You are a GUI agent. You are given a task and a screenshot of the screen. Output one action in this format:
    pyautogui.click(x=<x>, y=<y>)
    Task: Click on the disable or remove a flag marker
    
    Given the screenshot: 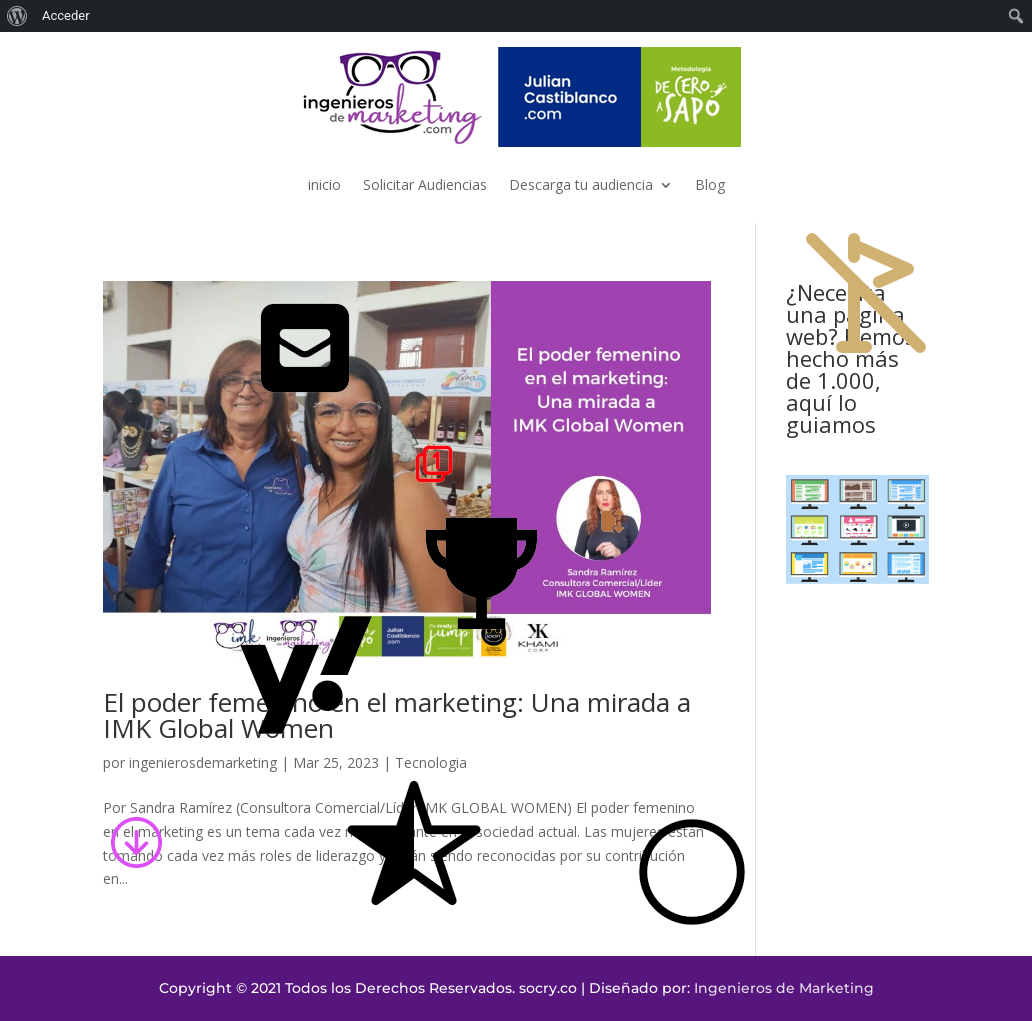 What is the action you would take?
    pyautogui.click(x=866, y=293)
    